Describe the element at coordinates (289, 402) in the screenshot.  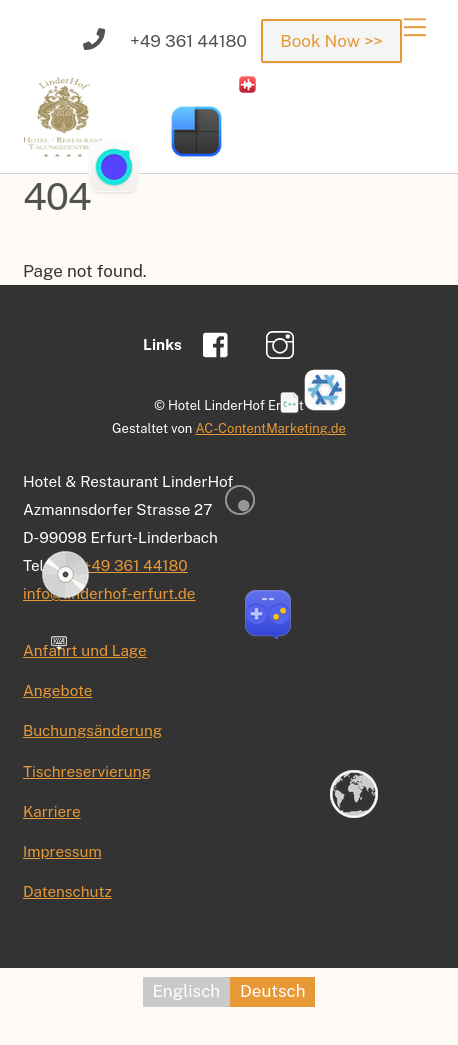
I see `a C++ source code file` at that location.